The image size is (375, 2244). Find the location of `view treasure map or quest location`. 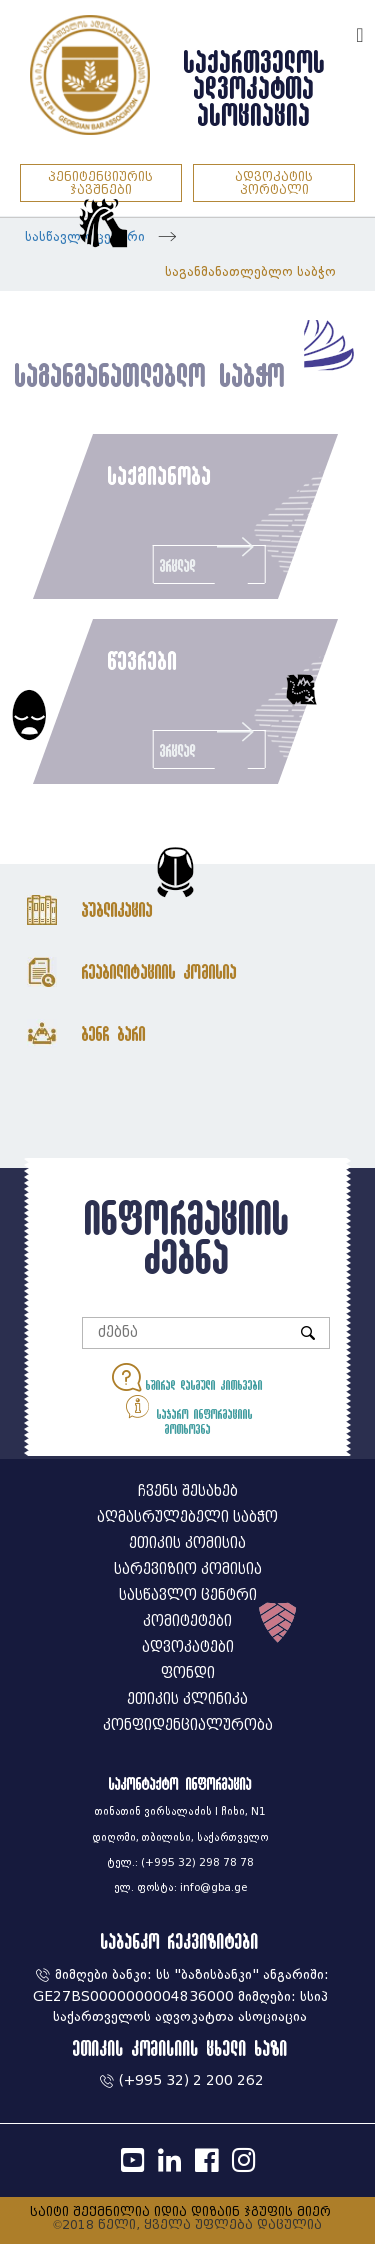

view treasure map or quest location is located at coordinates (301, 689).